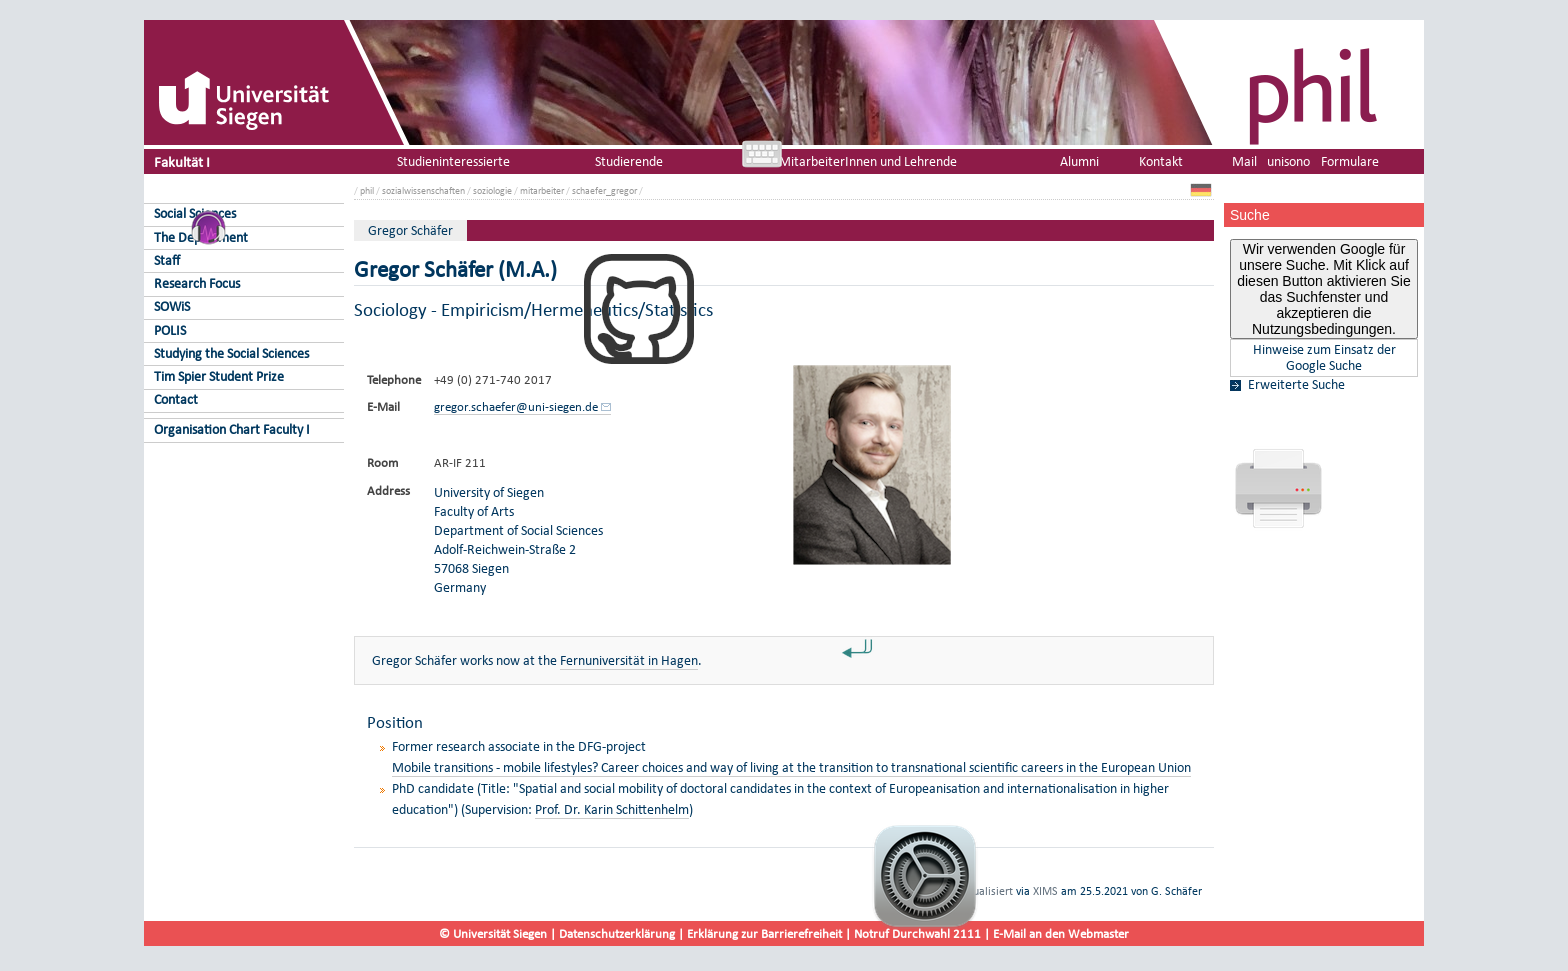 The height and width of the screenshot is (971, 1568). I want to click on reply all to an email message, so click(856, 648).